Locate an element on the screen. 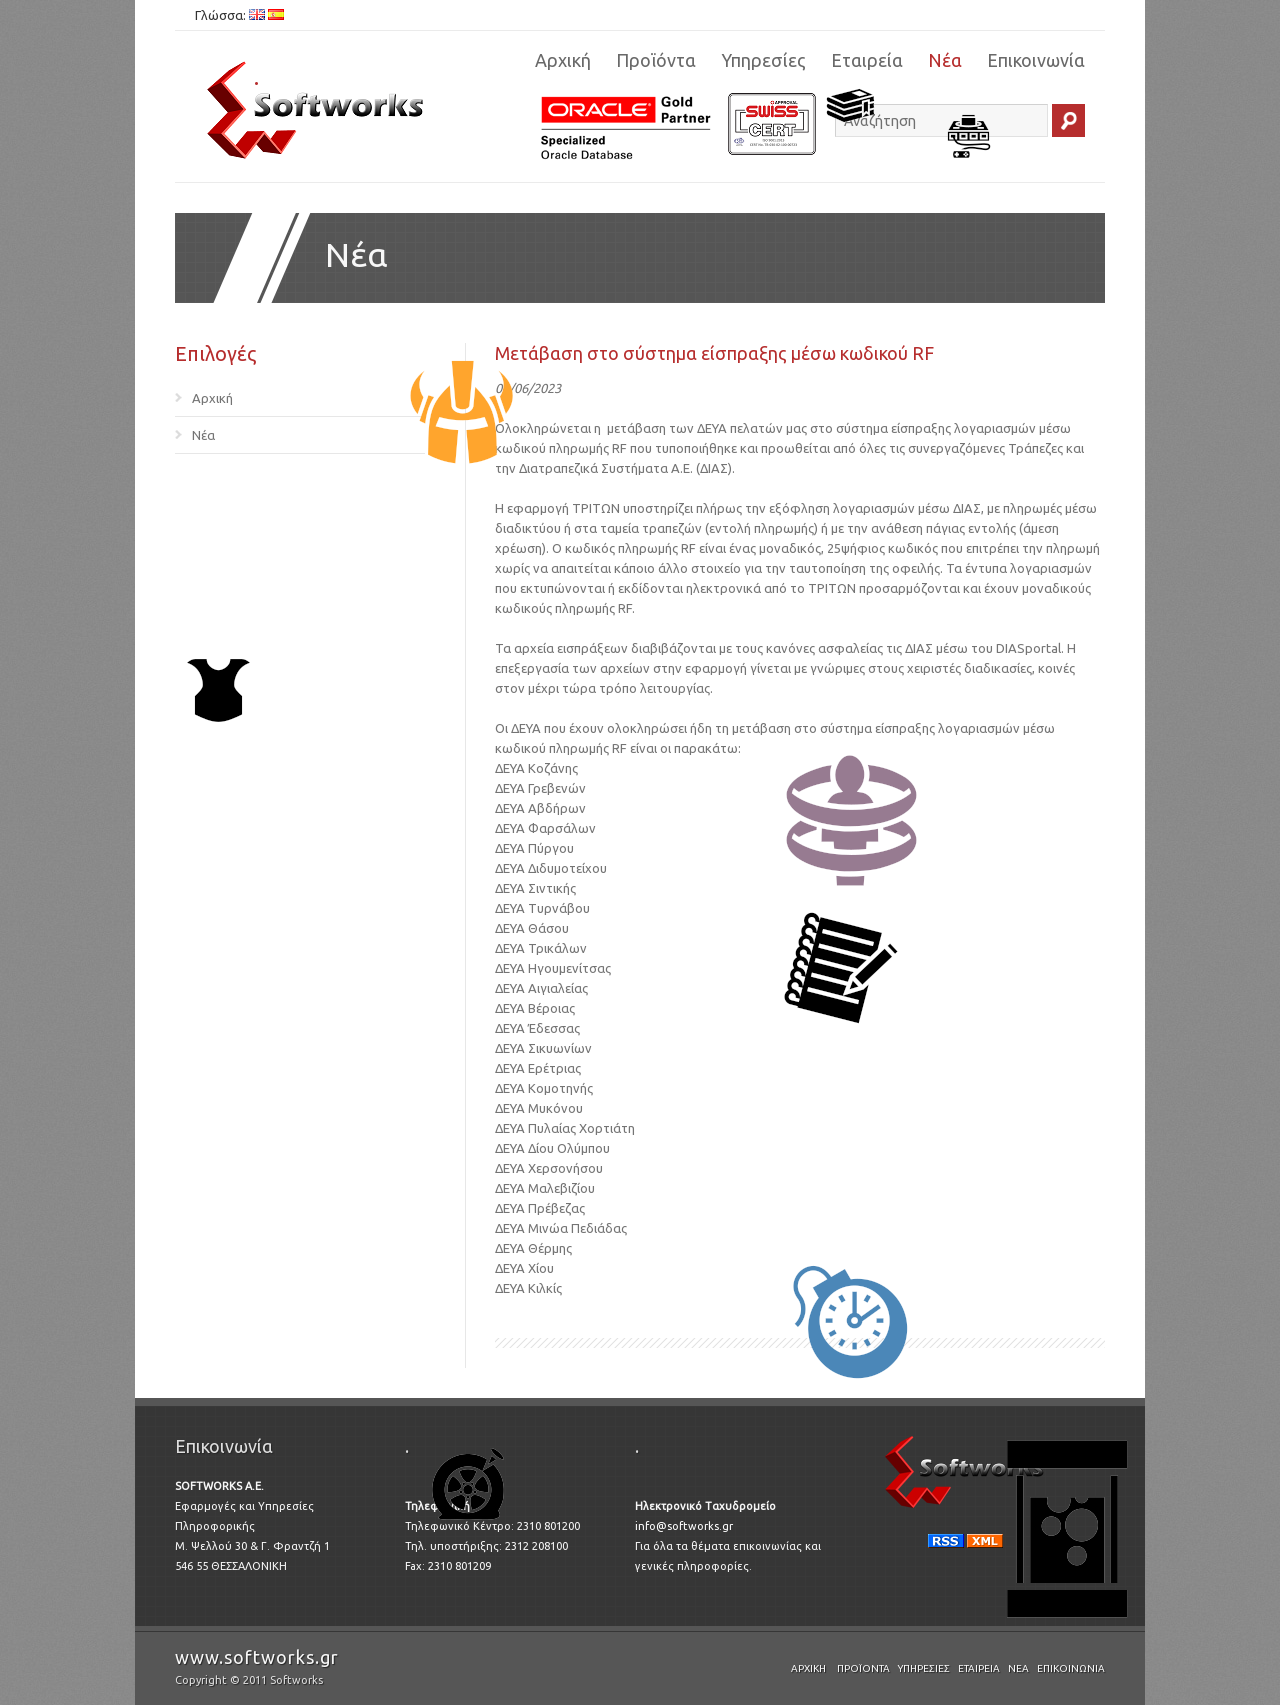 Image resolution: width=1280 pixels, height=1705 pixels. access gaming features or game center is located at coordinates (968, 135).